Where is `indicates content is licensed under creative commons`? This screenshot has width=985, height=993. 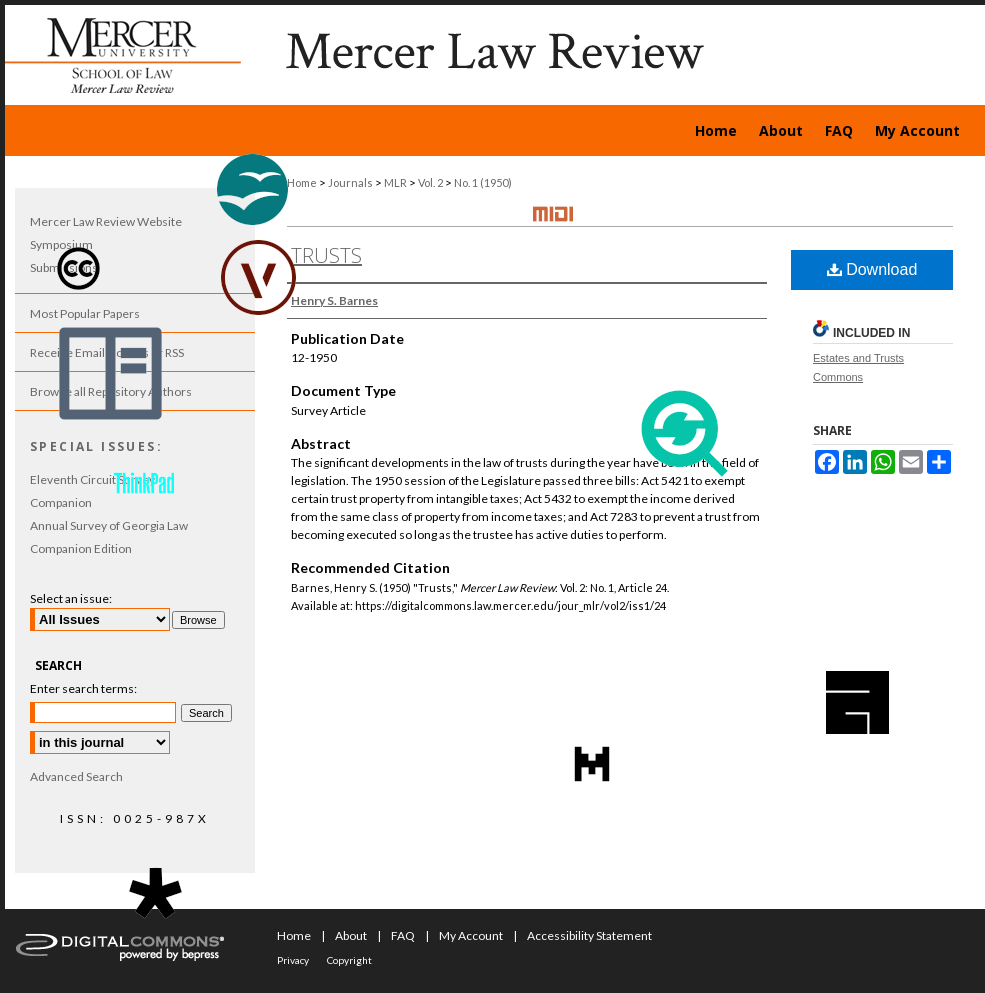
indicates content is licensed under creative commons is located at coordinates (78, 268).